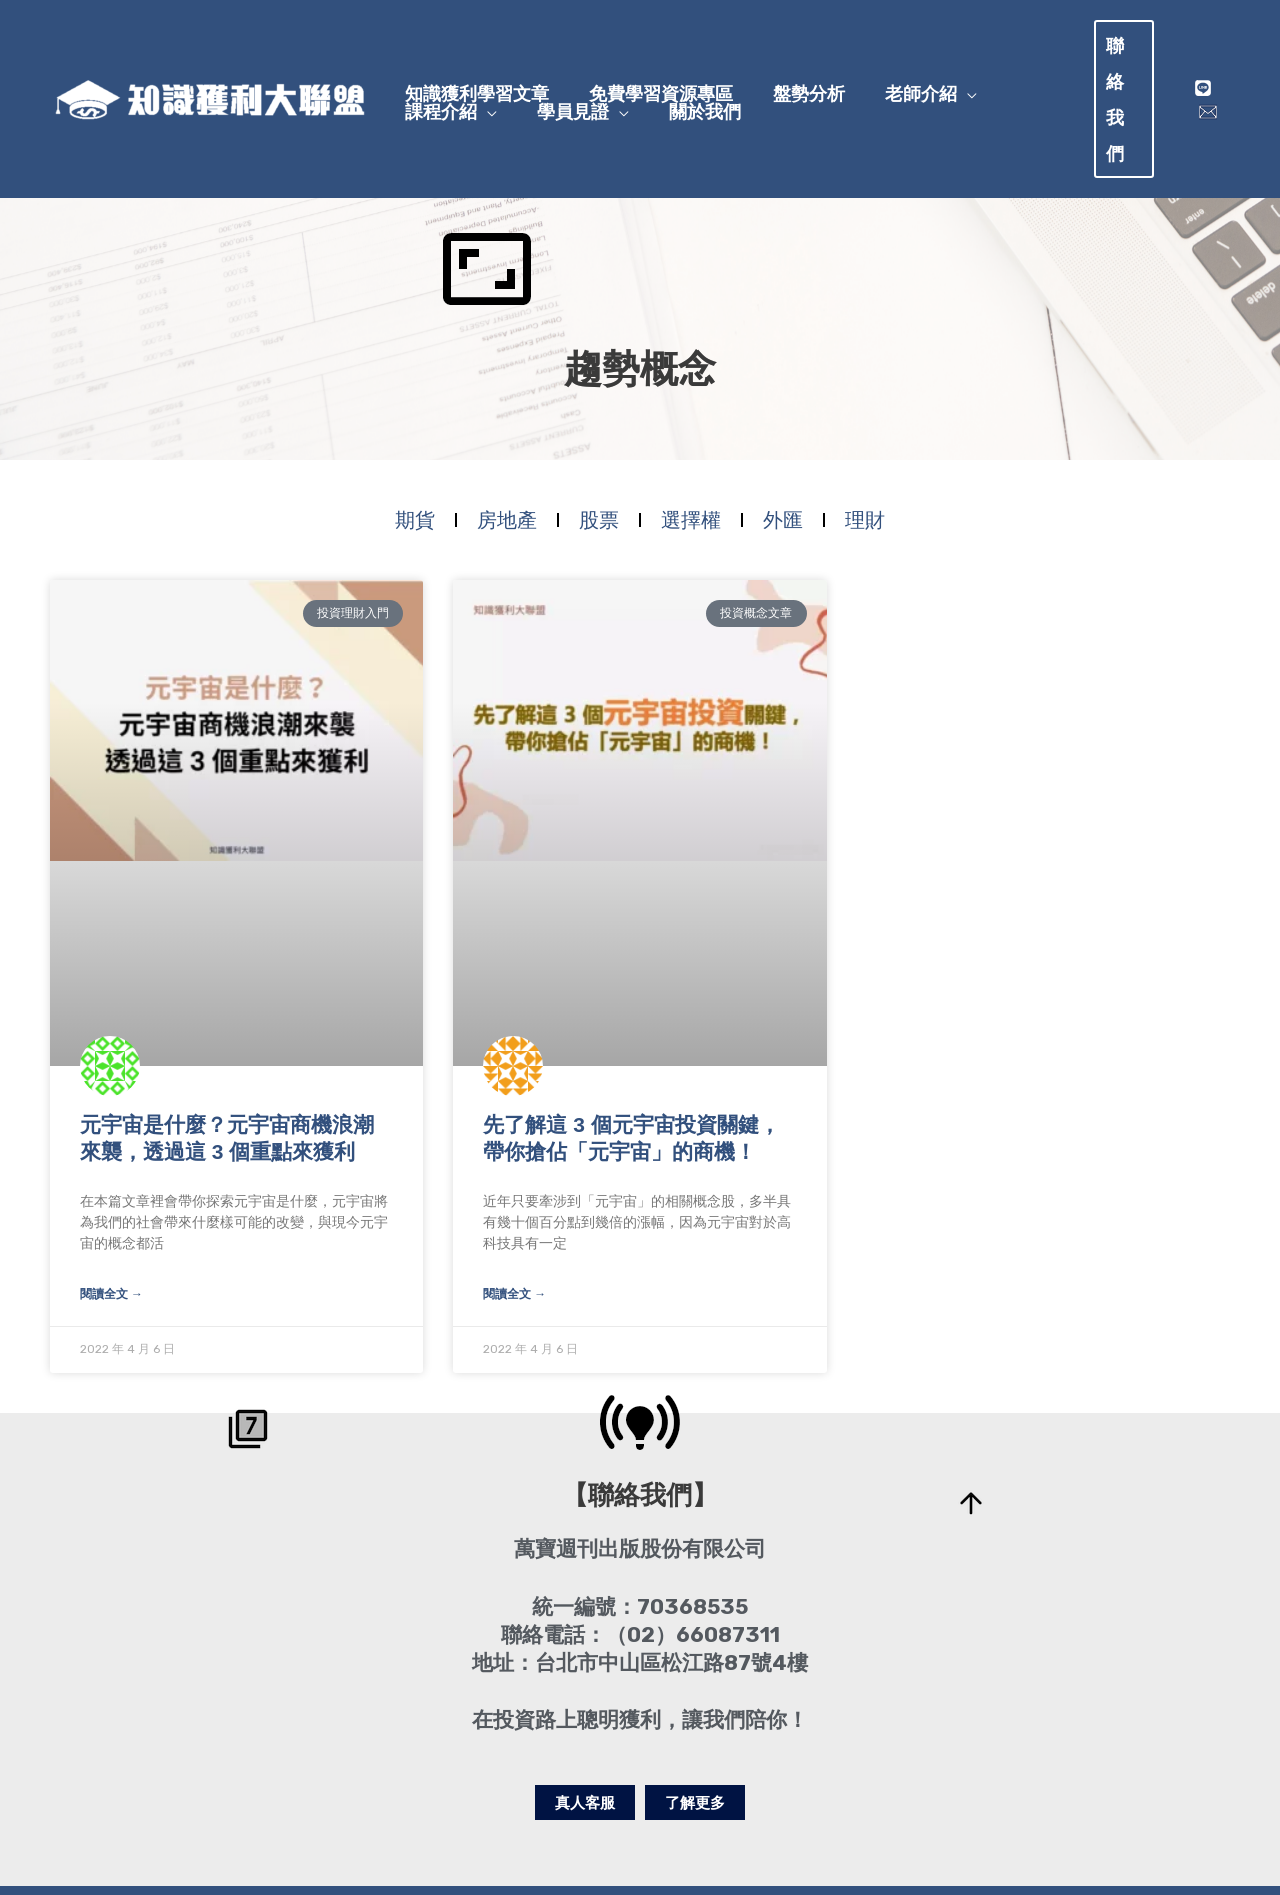  What do you see at coordinates (487, 269) in the screenshot?
I see `adjust aspect ratio settings` at bounding box center [487, 269].